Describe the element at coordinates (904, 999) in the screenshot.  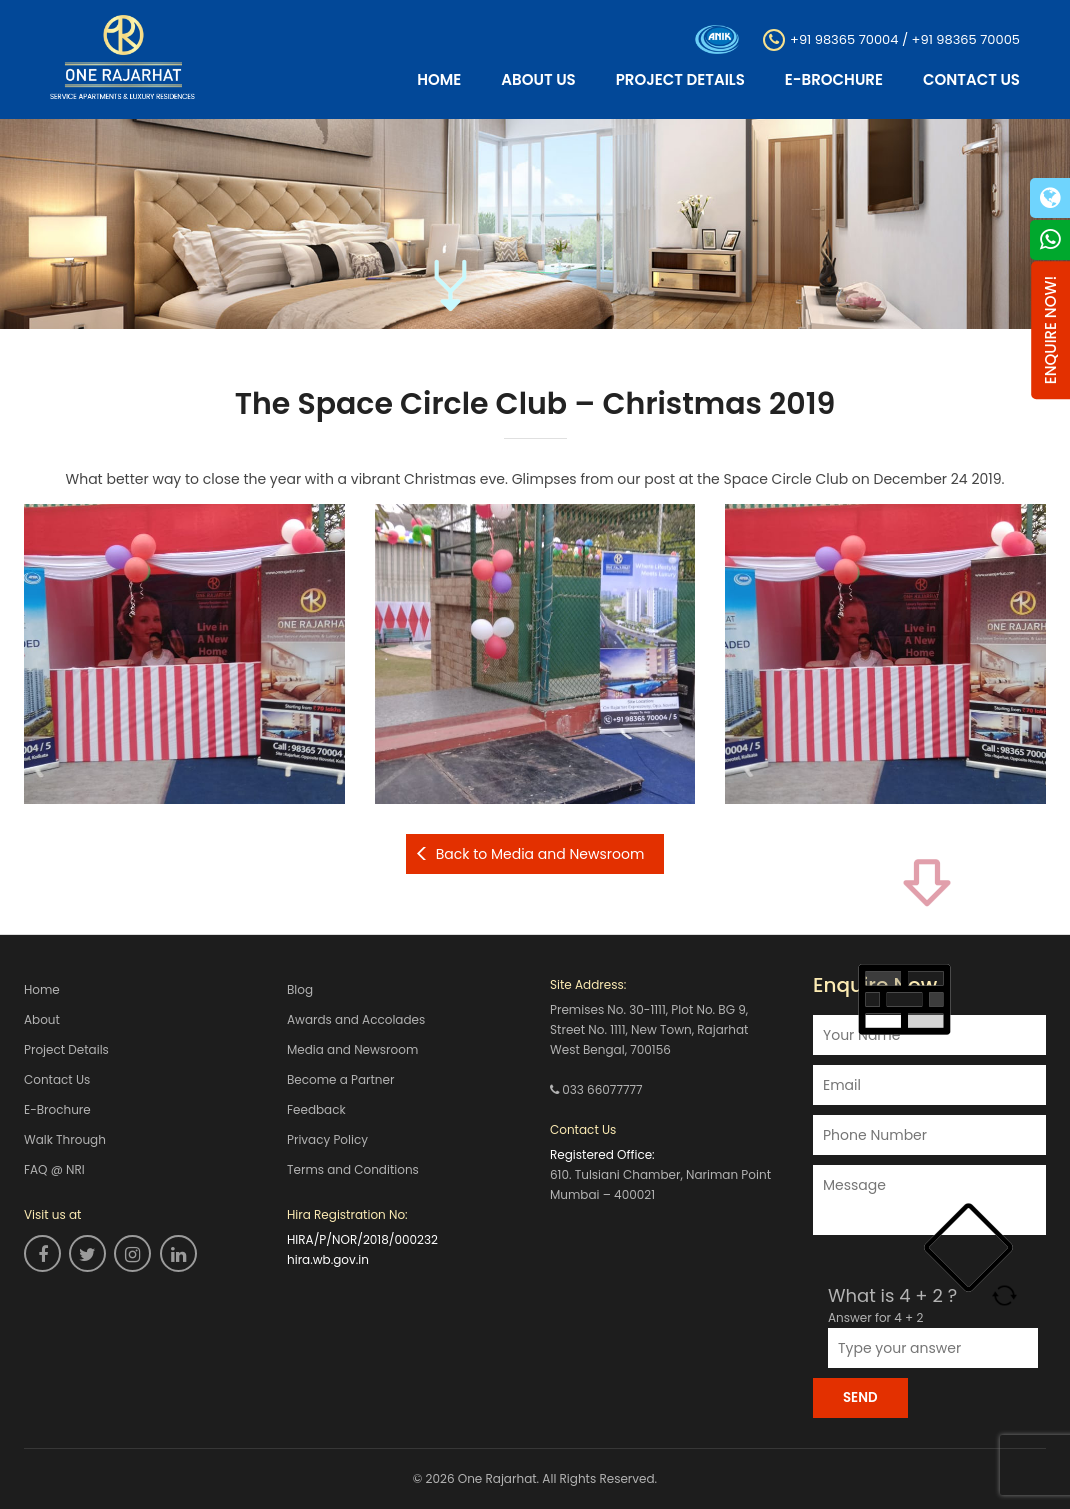
I see `access wall or barrier settings` at that location.